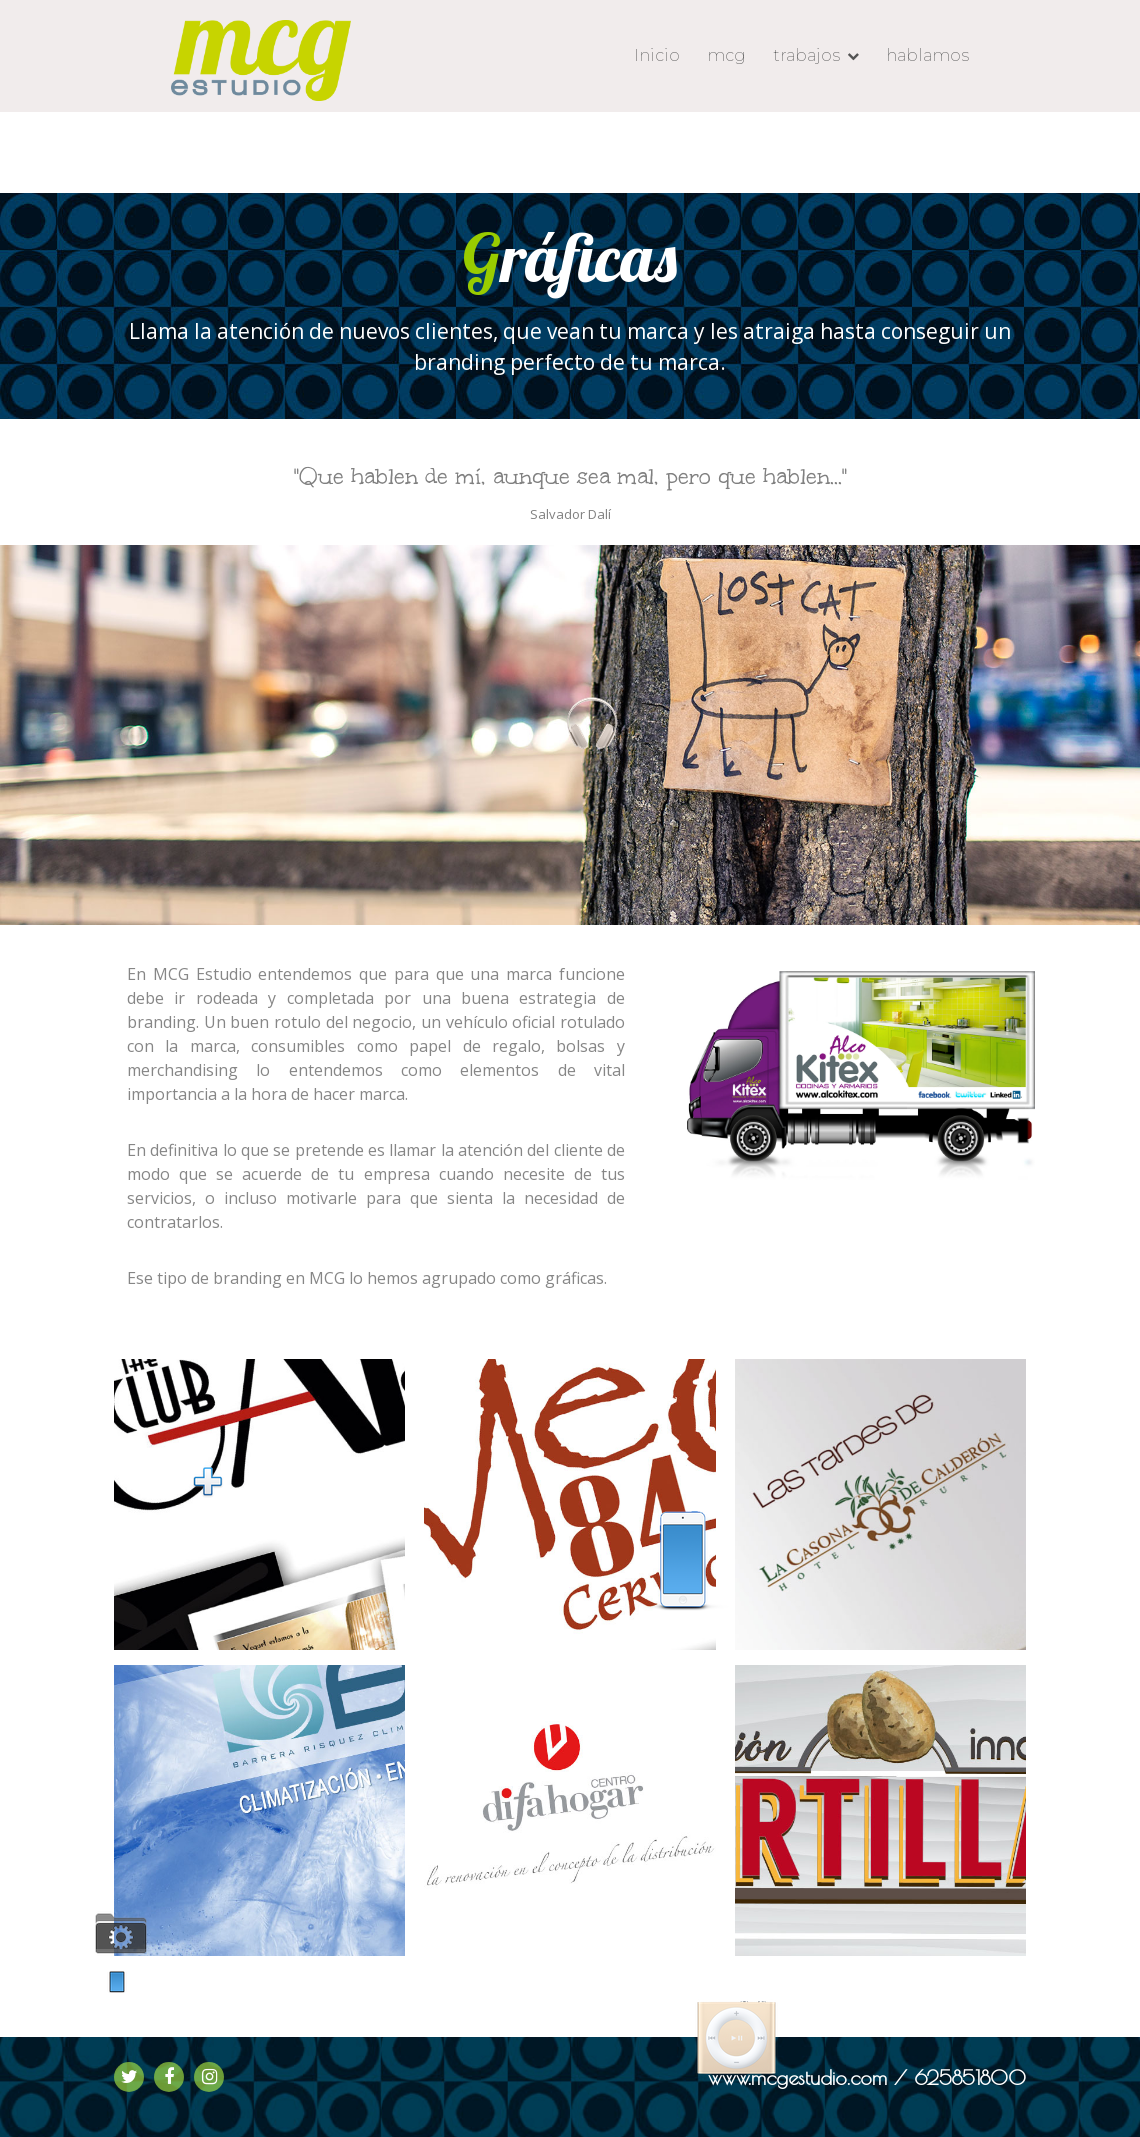 This screenshot has width=1140, height=2137. I want to click on connect bluetooth headphones, so click(592, 724).